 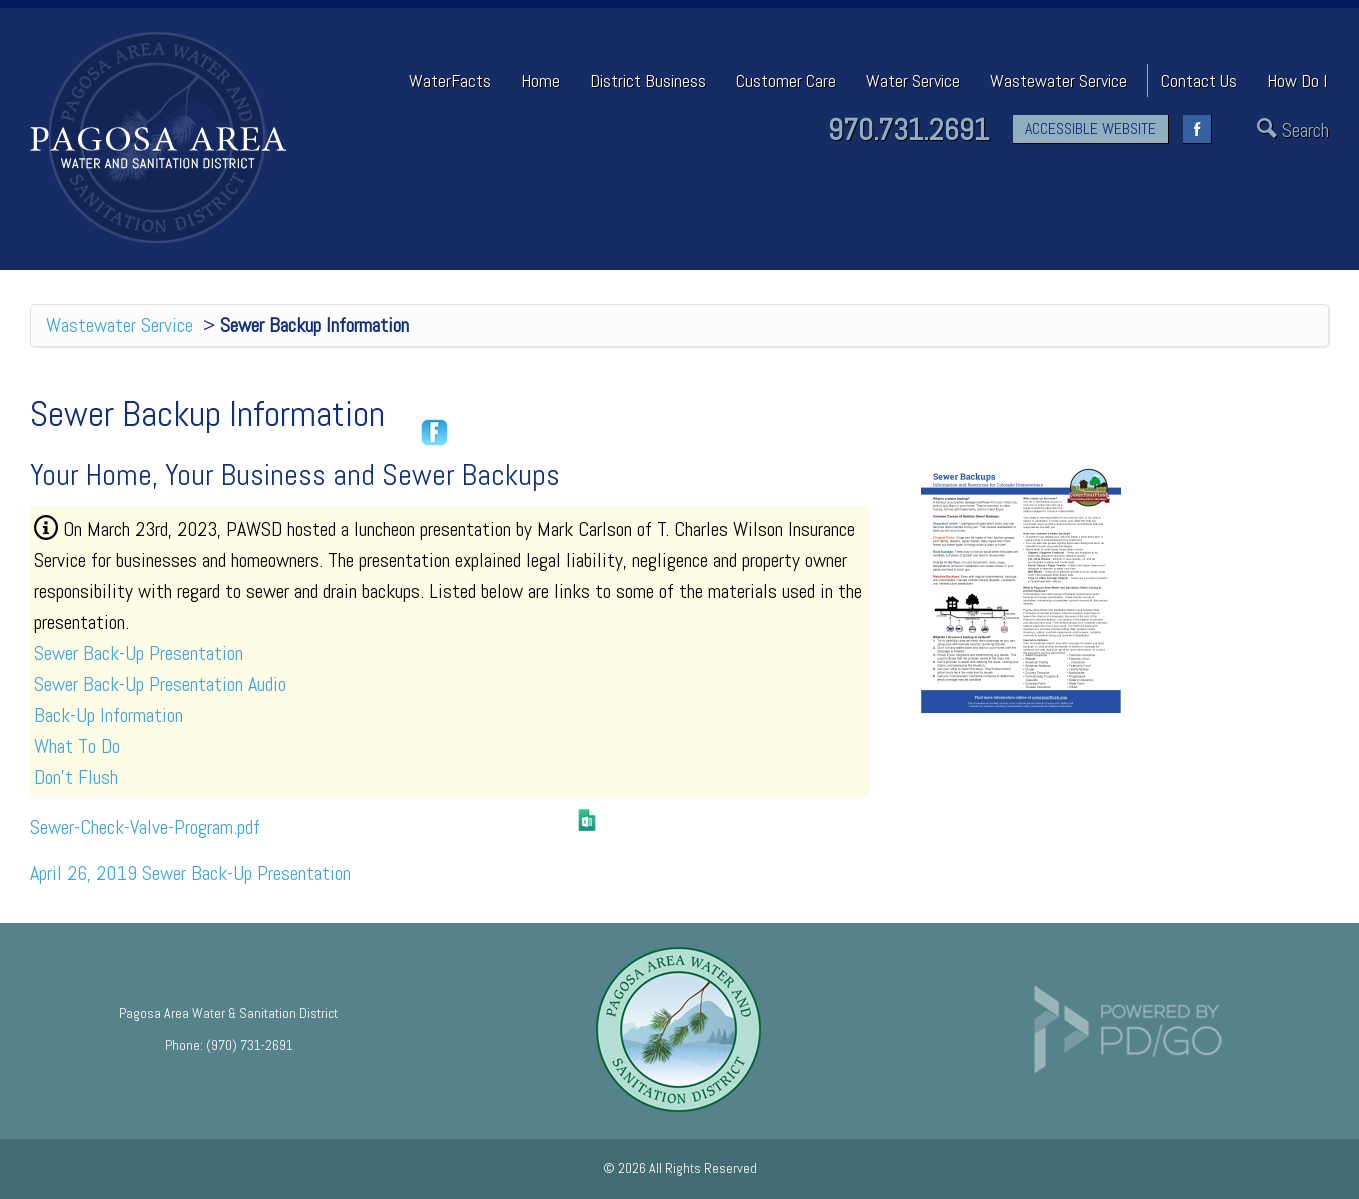 I want to click on microsoft excel template file with macros enabled, so click(x=587, y=820).